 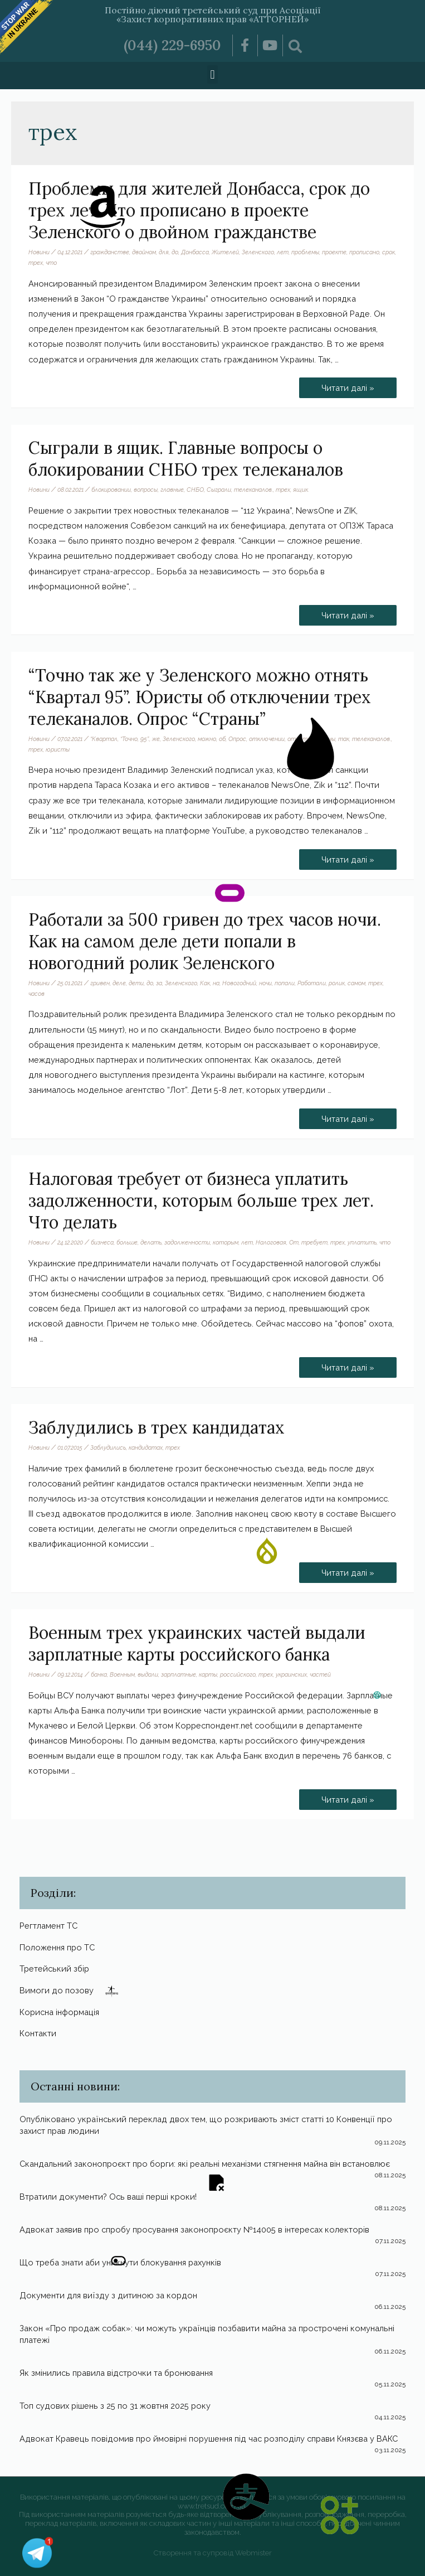 What do you see at coordinates (118, 2260) in the screenshot?
I see `toggle a setting on or off` at bounding box center [118, 2260].